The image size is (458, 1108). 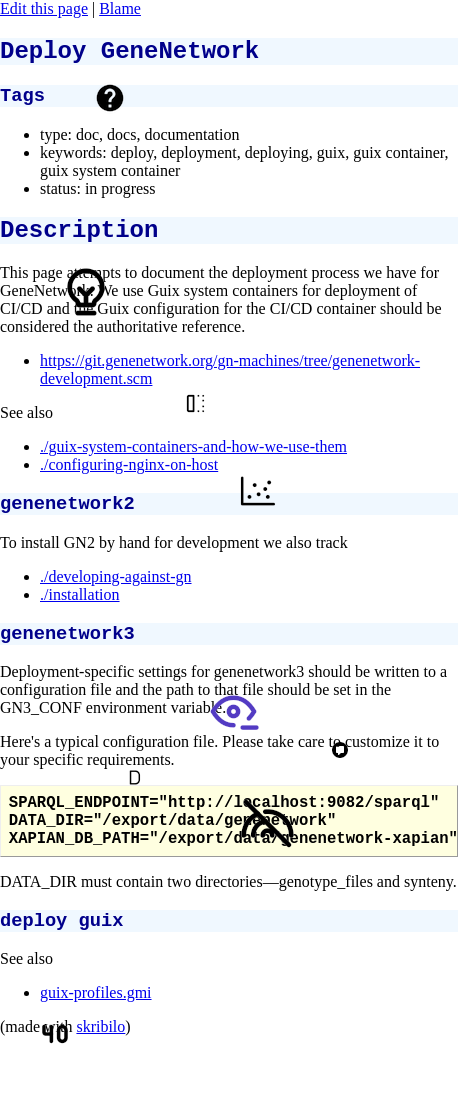 I want to click on view discussion feed, so click(x=340, y=750).